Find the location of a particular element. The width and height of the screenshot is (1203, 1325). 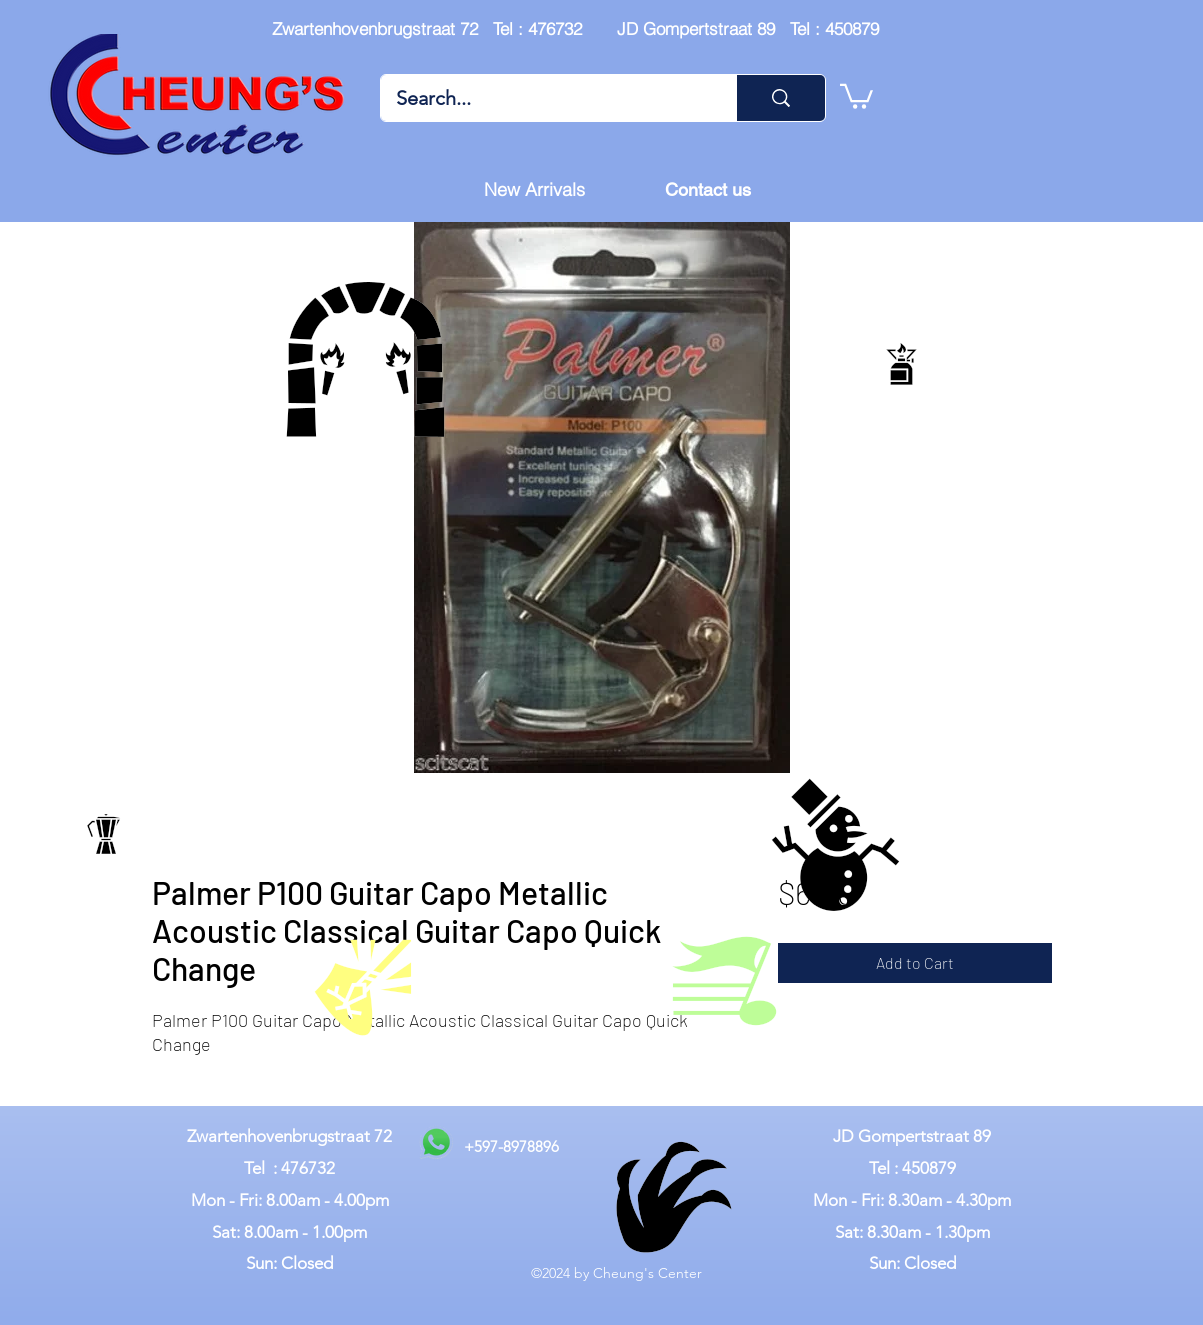

play anthem or national music is located at coordinates (724, 981).